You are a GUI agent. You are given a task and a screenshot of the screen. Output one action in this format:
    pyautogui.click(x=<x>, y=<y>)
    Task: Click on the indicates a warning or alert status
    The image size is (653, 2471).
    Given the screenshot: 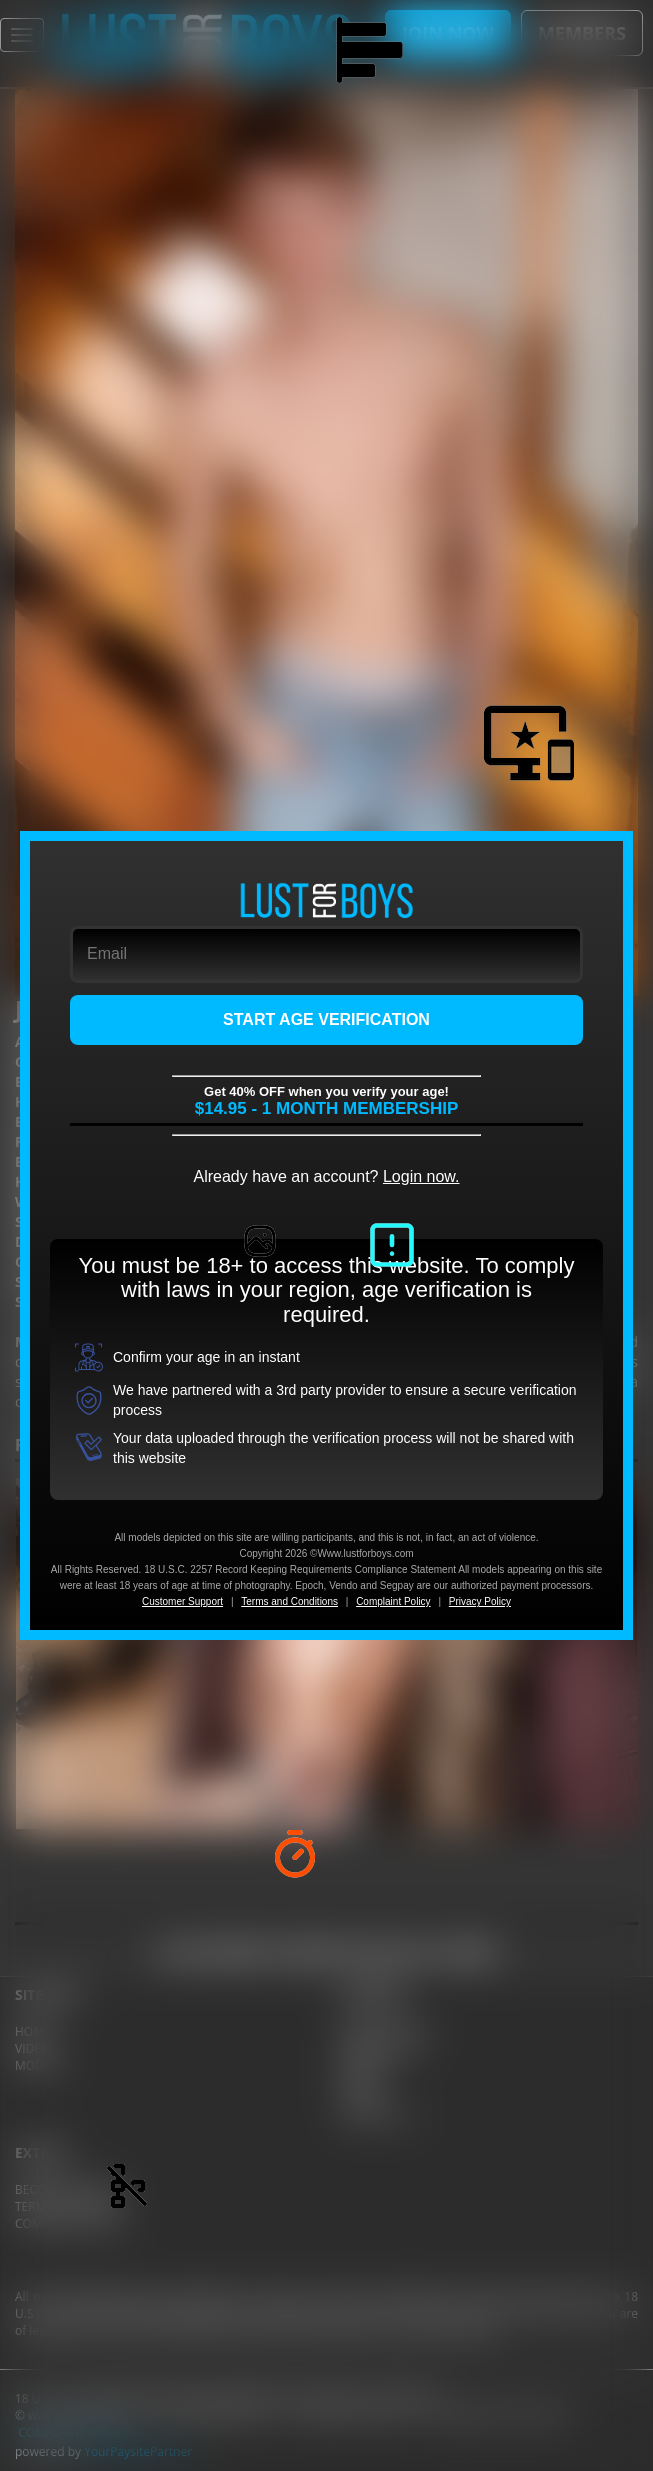 What is the action you would take?
    pyautogui.click(x=392, y=1245)
    